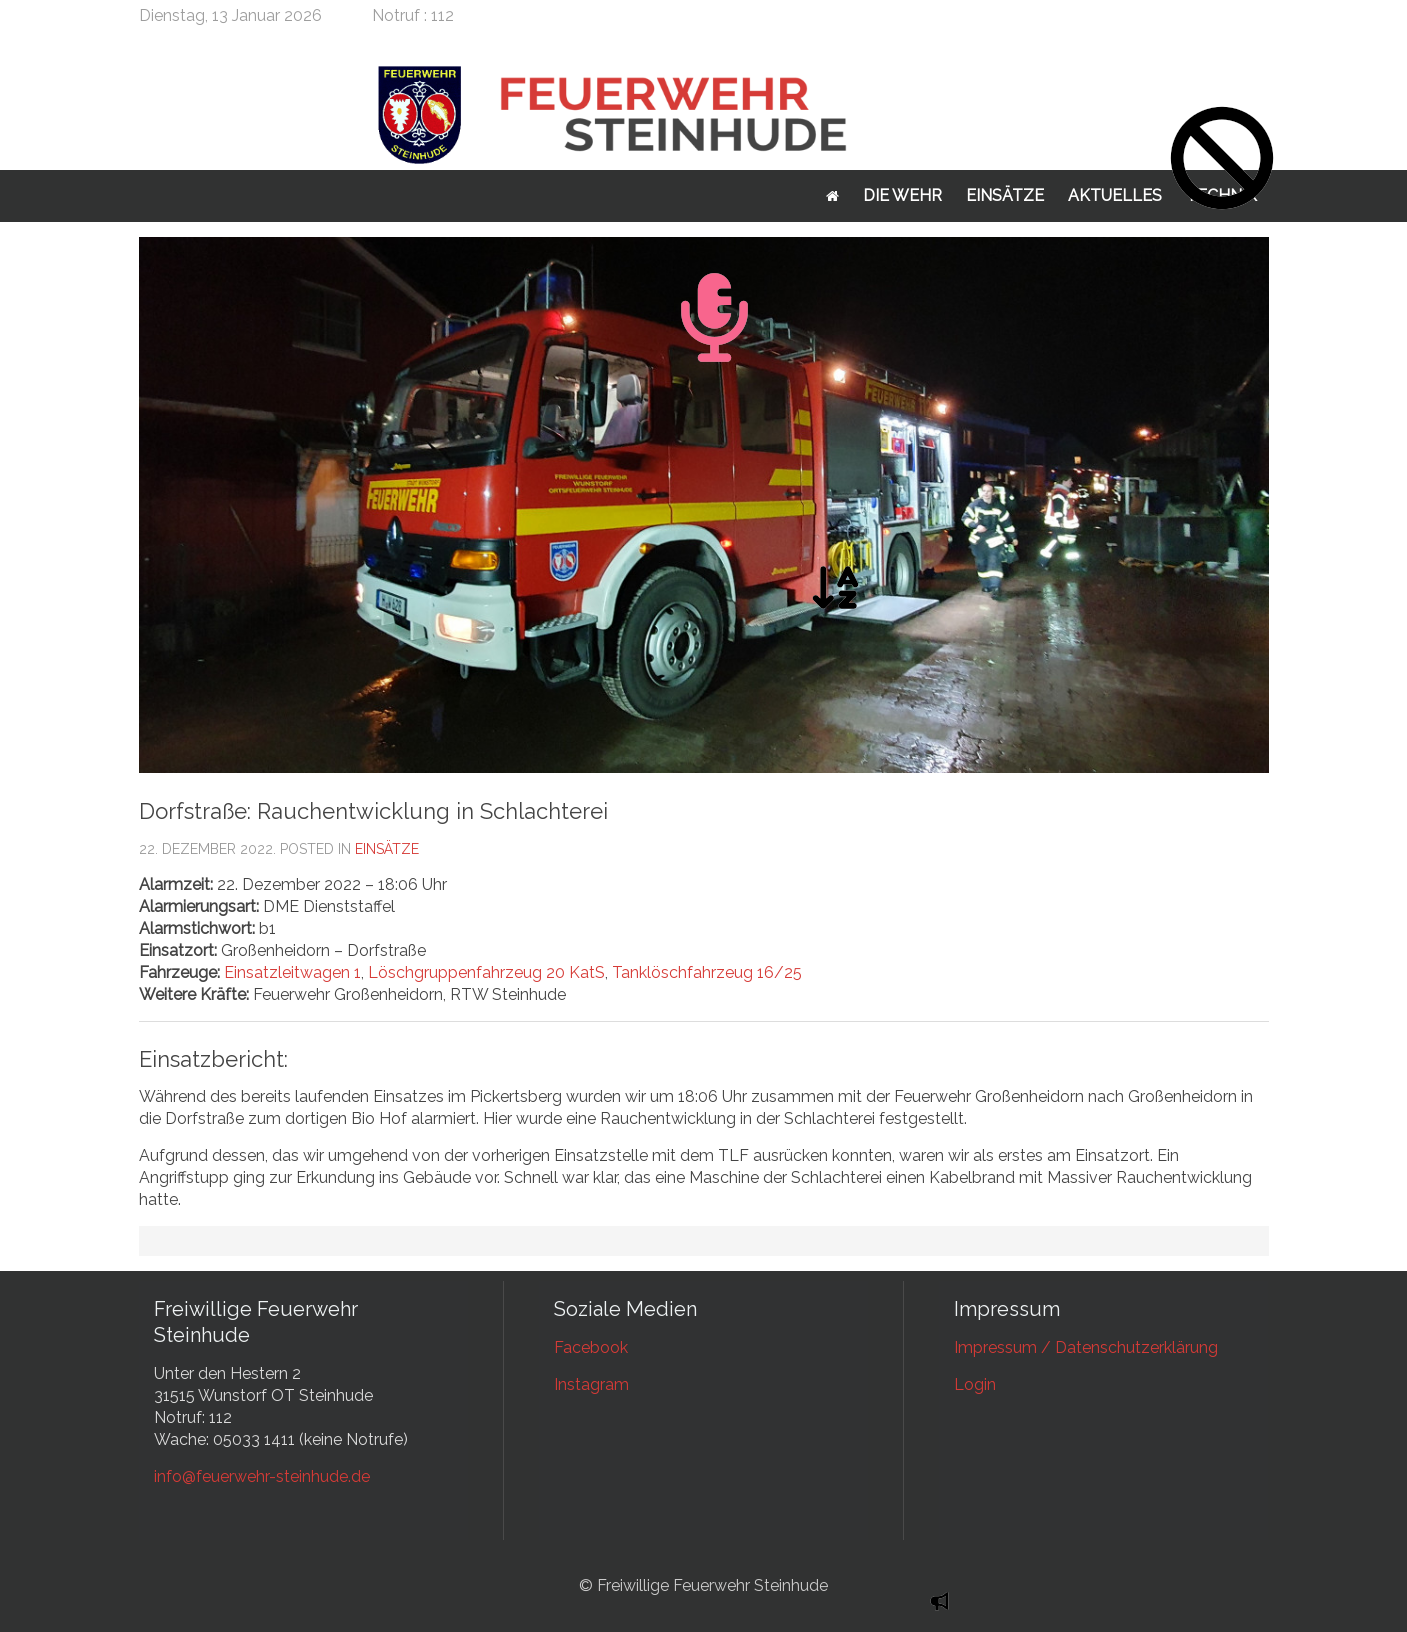 The width and height of the screenshot is (1407, 1632). What do you see at coordinates (1222, 158) in the screenshot?
I see `cancel or abort current action` at bounding box center [1222, 158].